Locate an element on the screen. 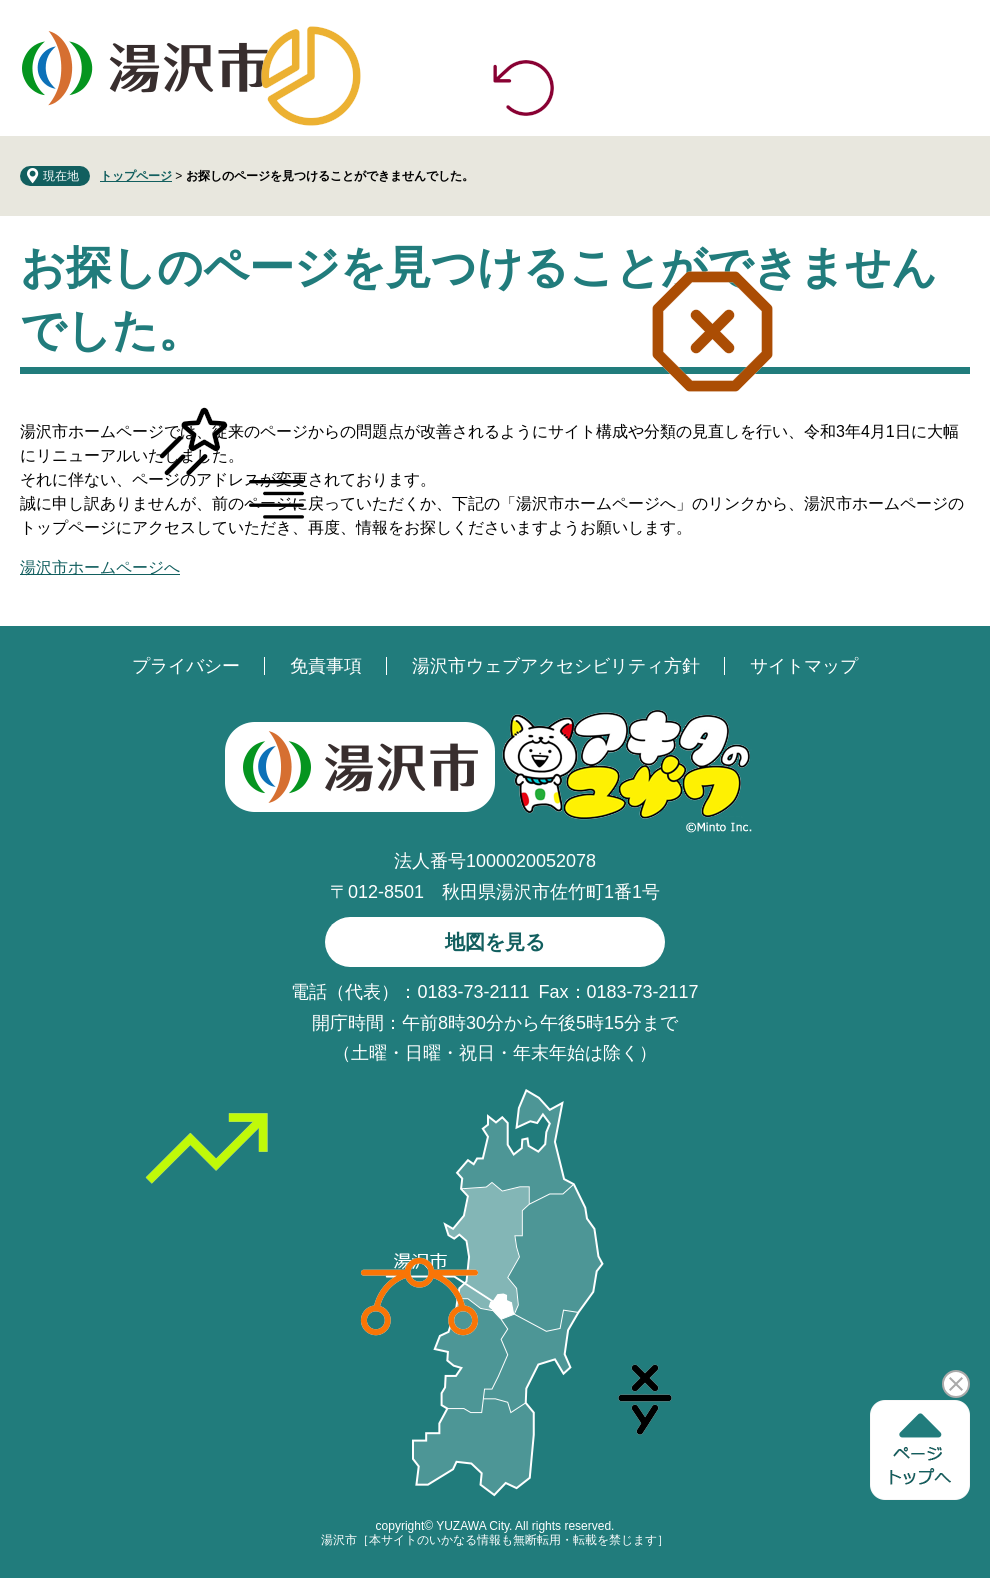 This screenshot has width=990, height=1578. undo the last action is located at coordinates (526, 88).